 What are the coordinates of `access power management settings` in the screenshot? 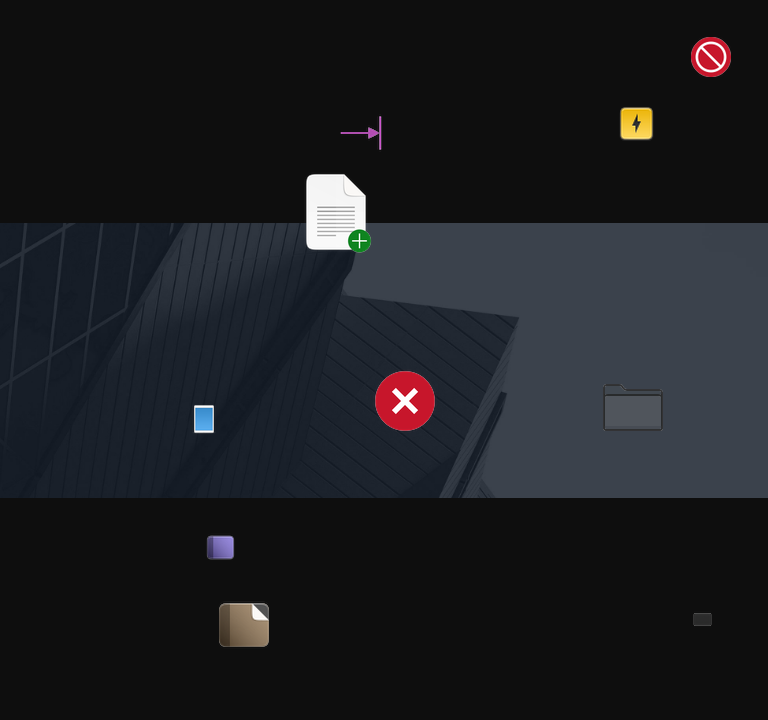 It's located at (636, 123).